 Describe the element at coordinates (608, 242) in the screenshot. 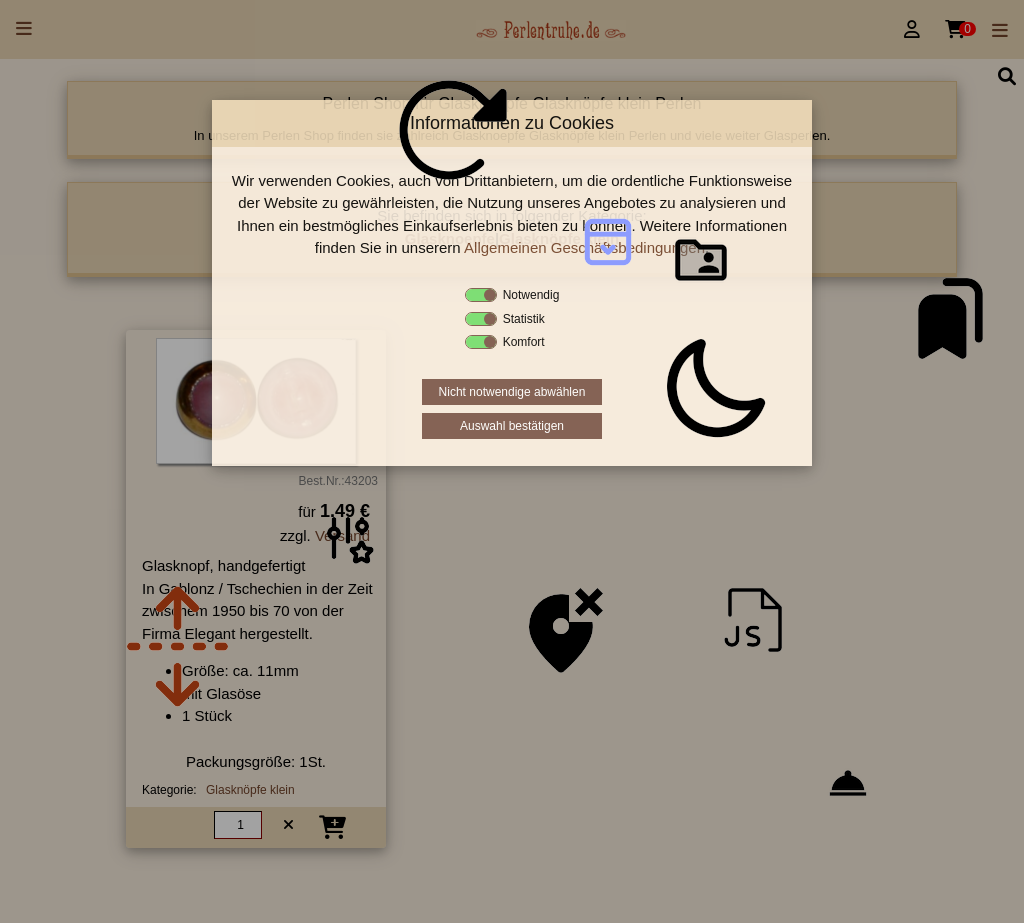

I see `expand the navigation bar` at that location.